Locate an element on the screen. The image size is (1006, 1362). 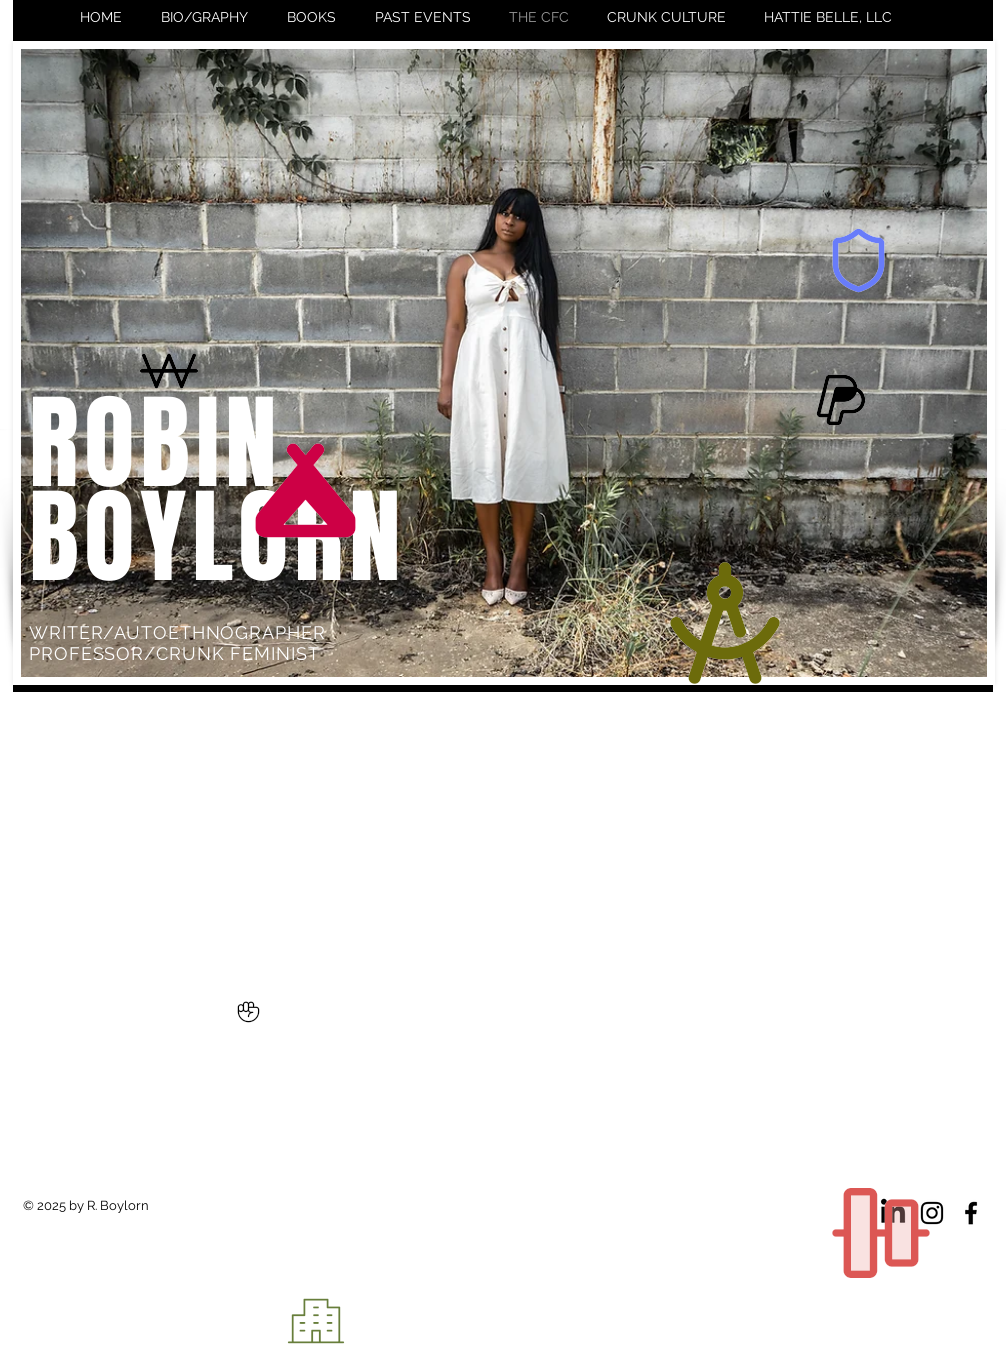
pay with PayPal is located at coordinates (840, 400).